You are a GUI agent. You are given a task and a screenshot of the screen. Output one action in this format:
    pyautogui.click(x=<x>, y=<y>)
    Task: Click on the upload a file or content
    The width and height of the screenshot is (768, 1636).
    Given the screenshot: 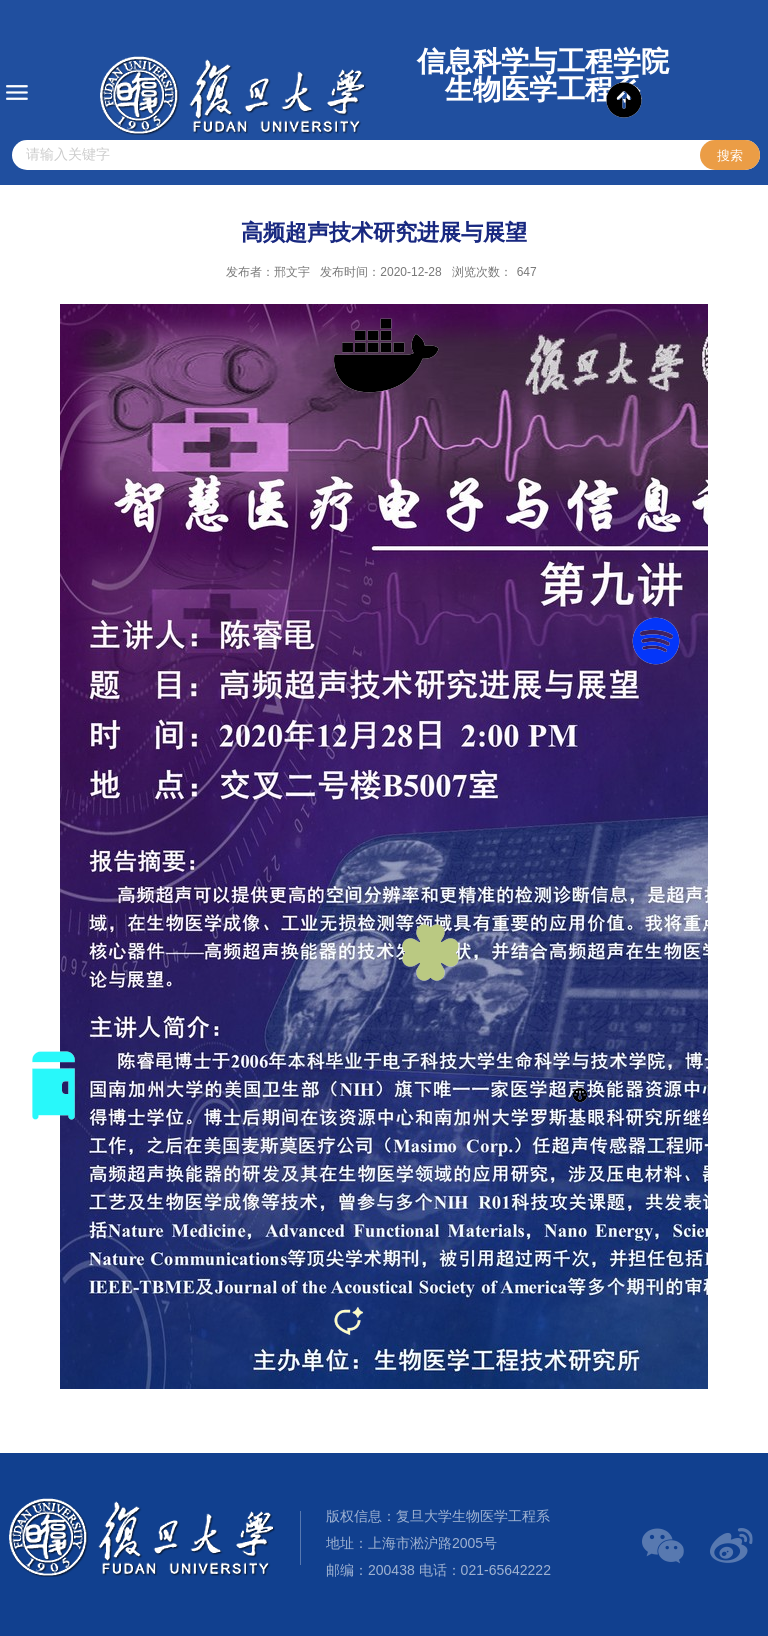 What is the action you would take?
    pyautogui.click(x=624, y=100)
    